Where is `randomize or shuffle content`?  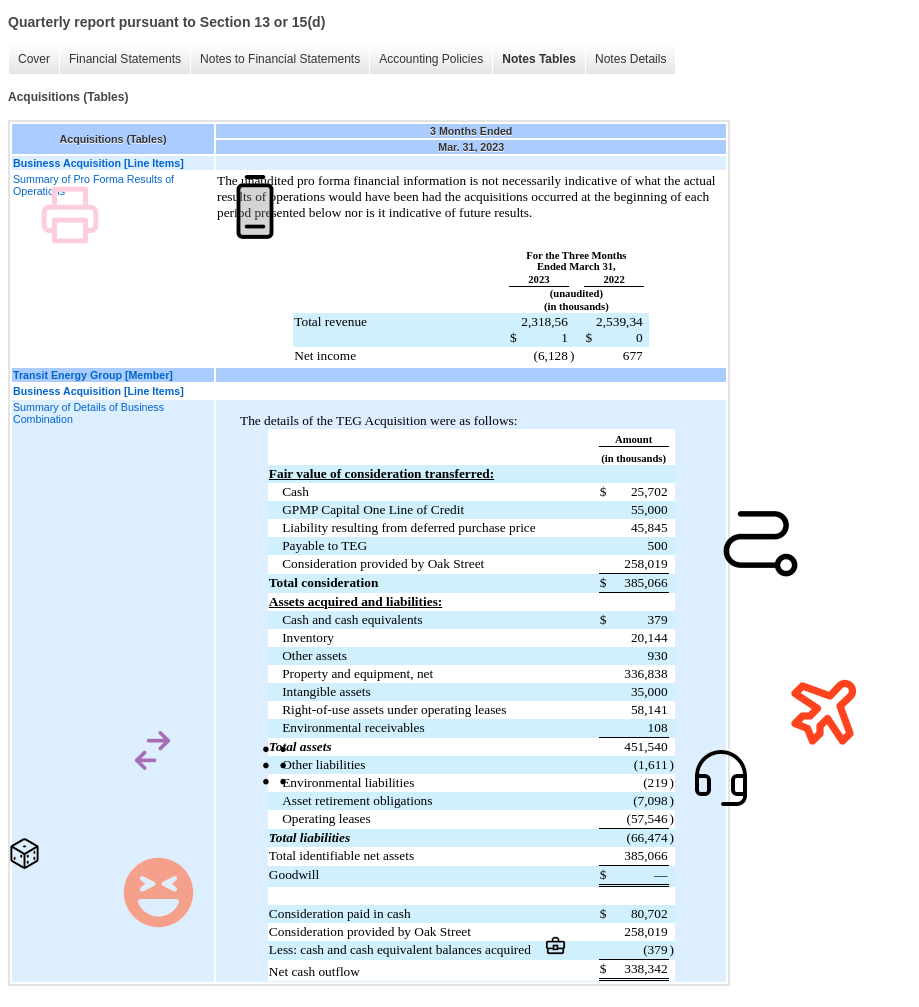 randomize or shuffle content is located at coordinates (24, 853).